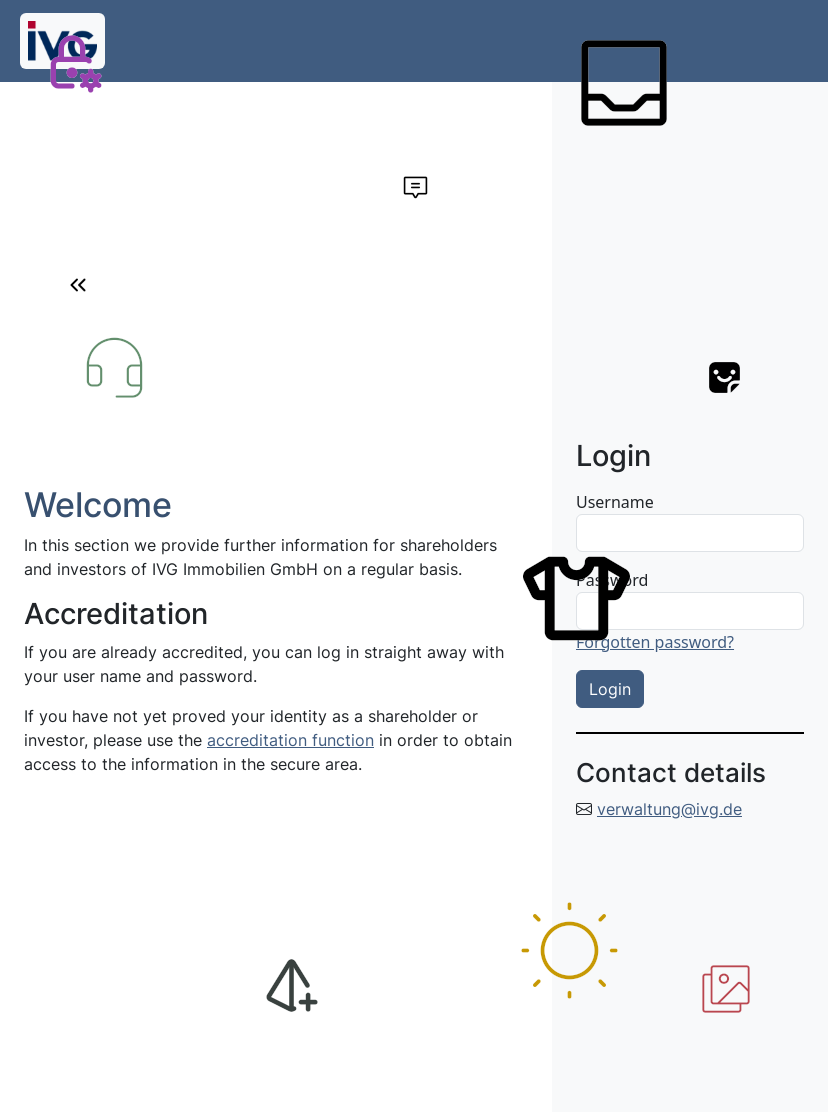  What do you see at coordinates (291, 985) in the screenshot?
I see `add a new 3D object or shape` at bounding box center [291, 985].